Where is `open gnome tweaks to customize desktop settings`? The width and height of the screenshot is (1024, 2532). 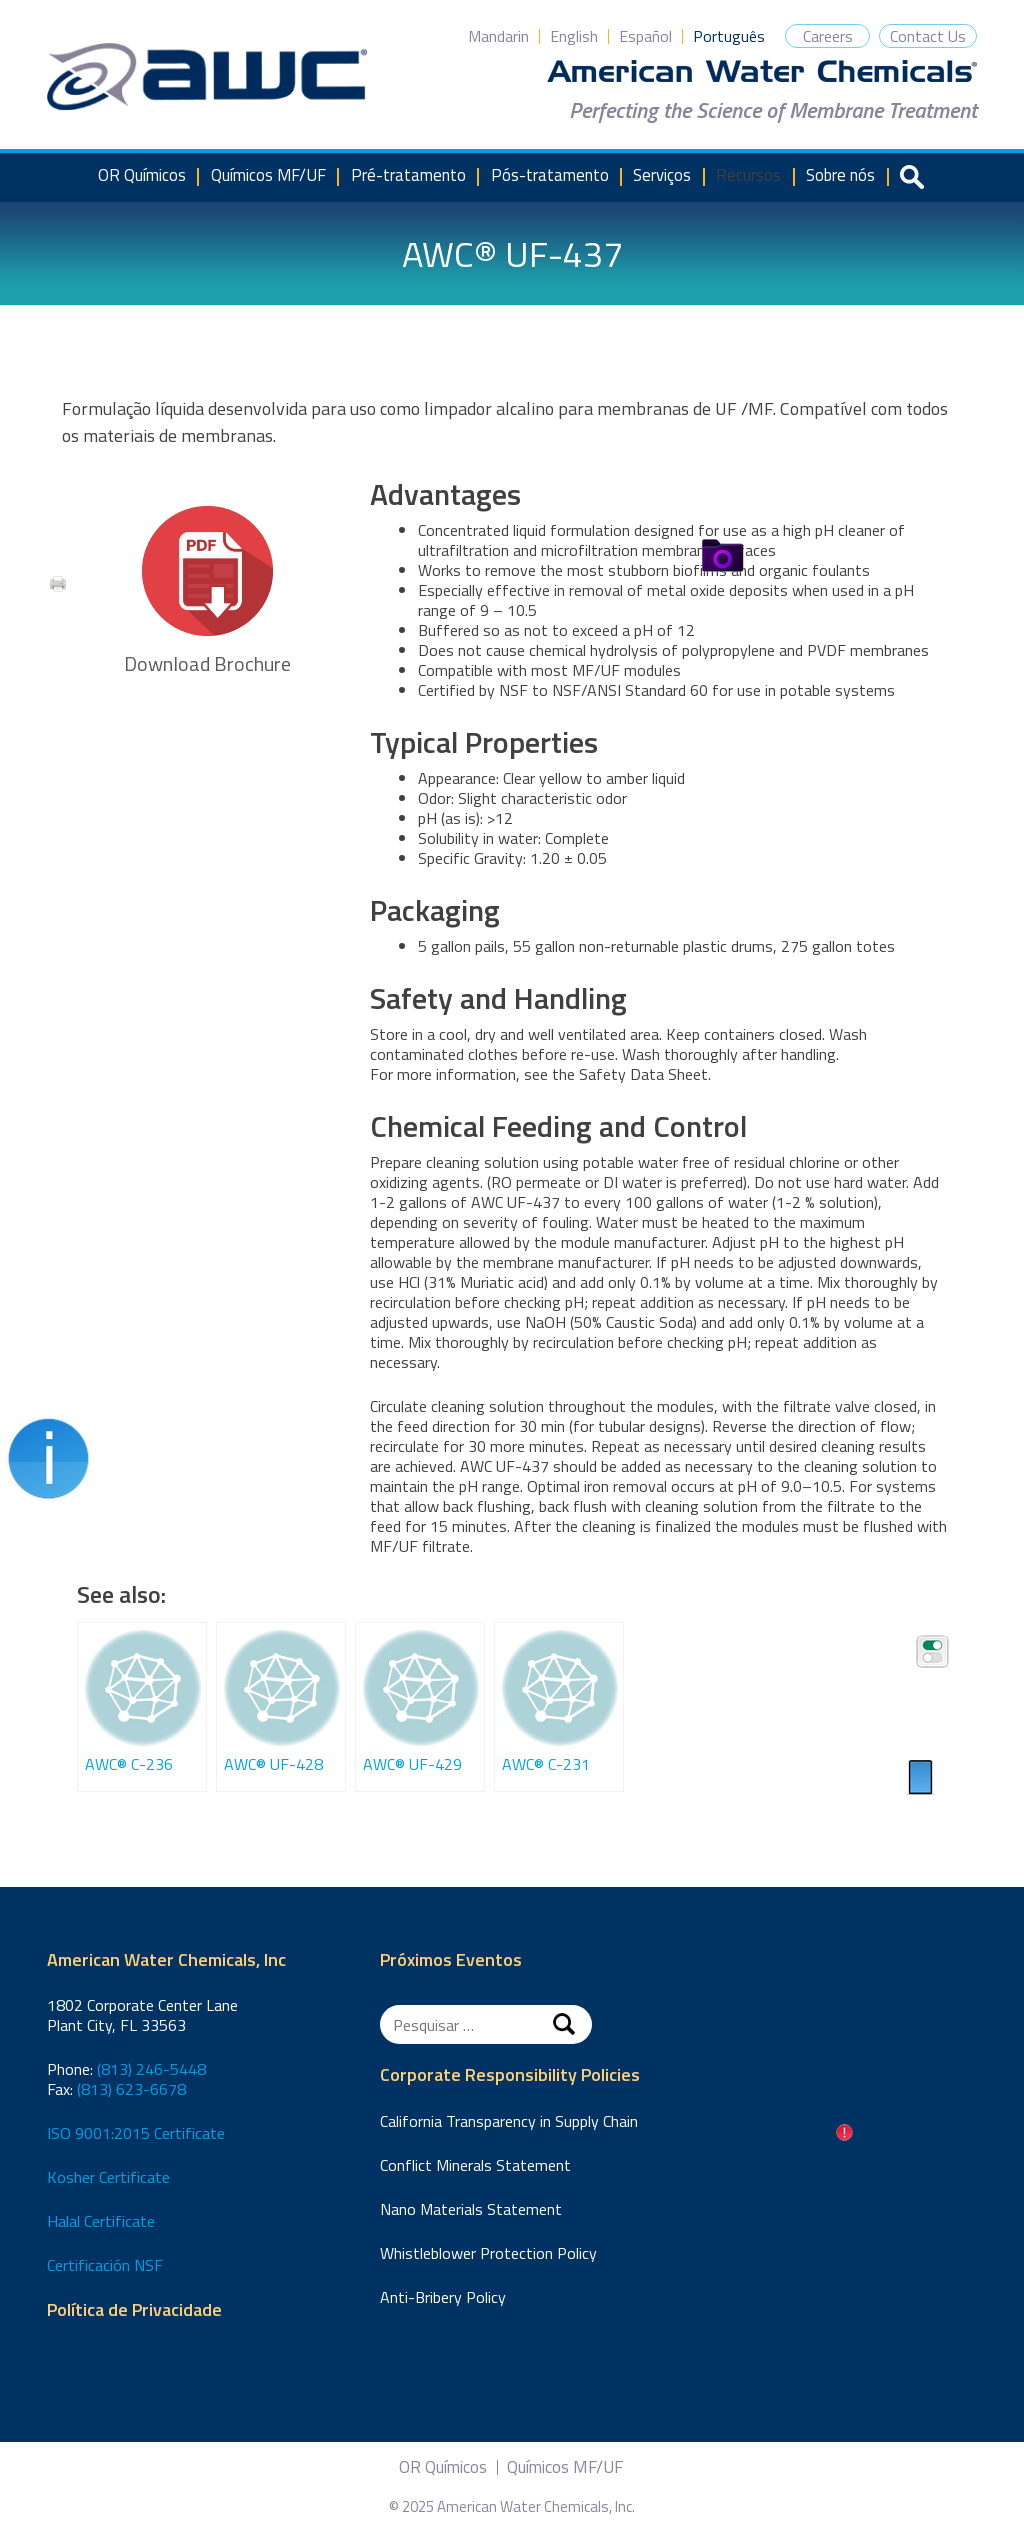 open gnome tweaks to customize desktop settings is located at coordinates (932, 1651).